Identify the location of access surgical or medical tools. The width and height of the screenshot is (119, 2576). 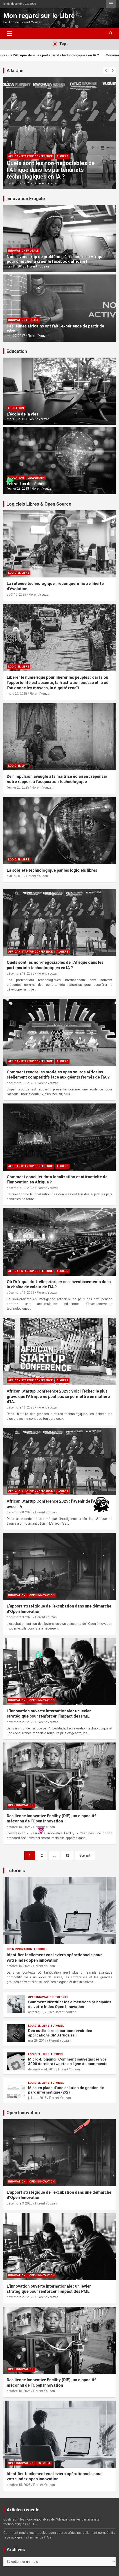
(82, 2126).